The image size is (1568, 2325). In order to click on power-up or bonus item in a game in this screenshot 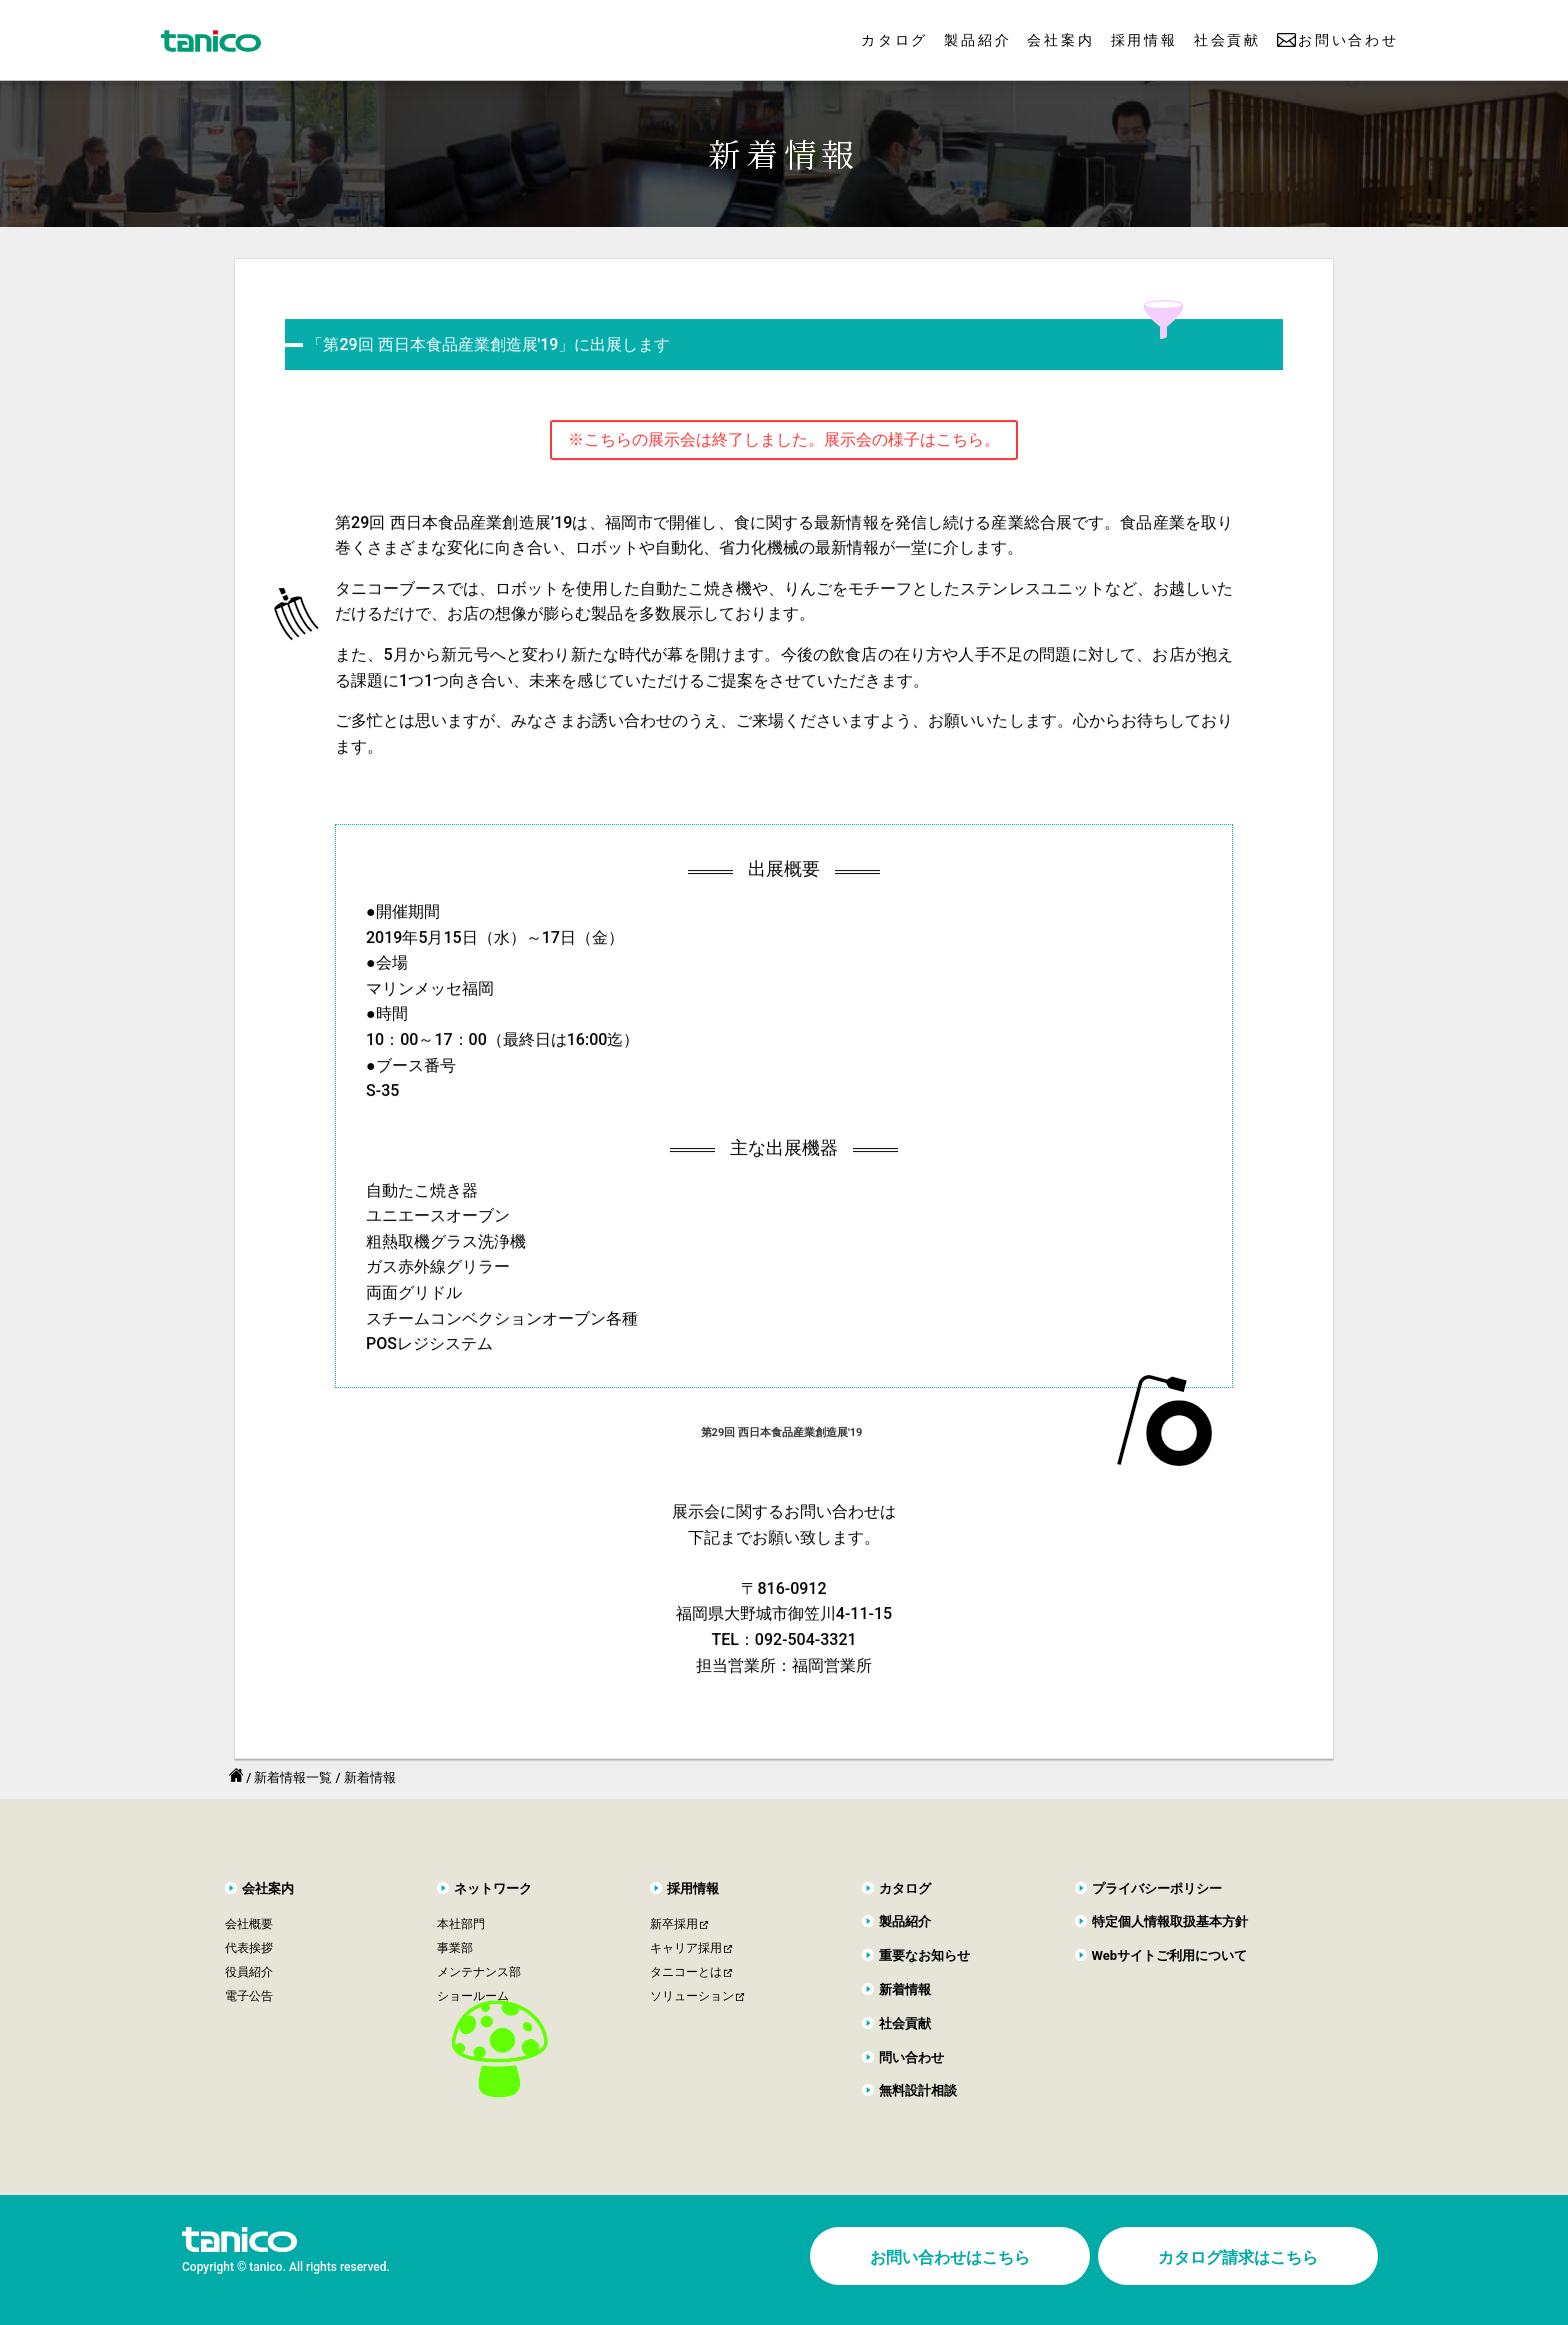, I will do `click(500, 2048)`.